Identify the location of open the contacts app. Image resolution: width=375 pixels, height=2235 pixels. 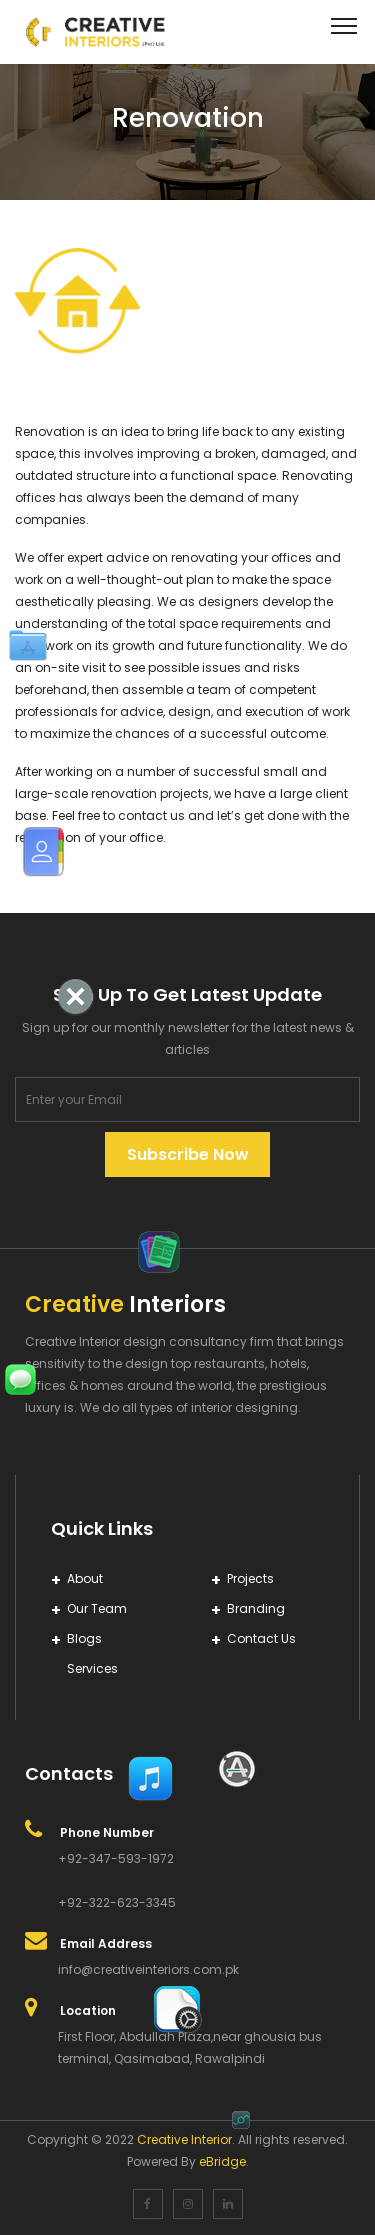
(43, 851).